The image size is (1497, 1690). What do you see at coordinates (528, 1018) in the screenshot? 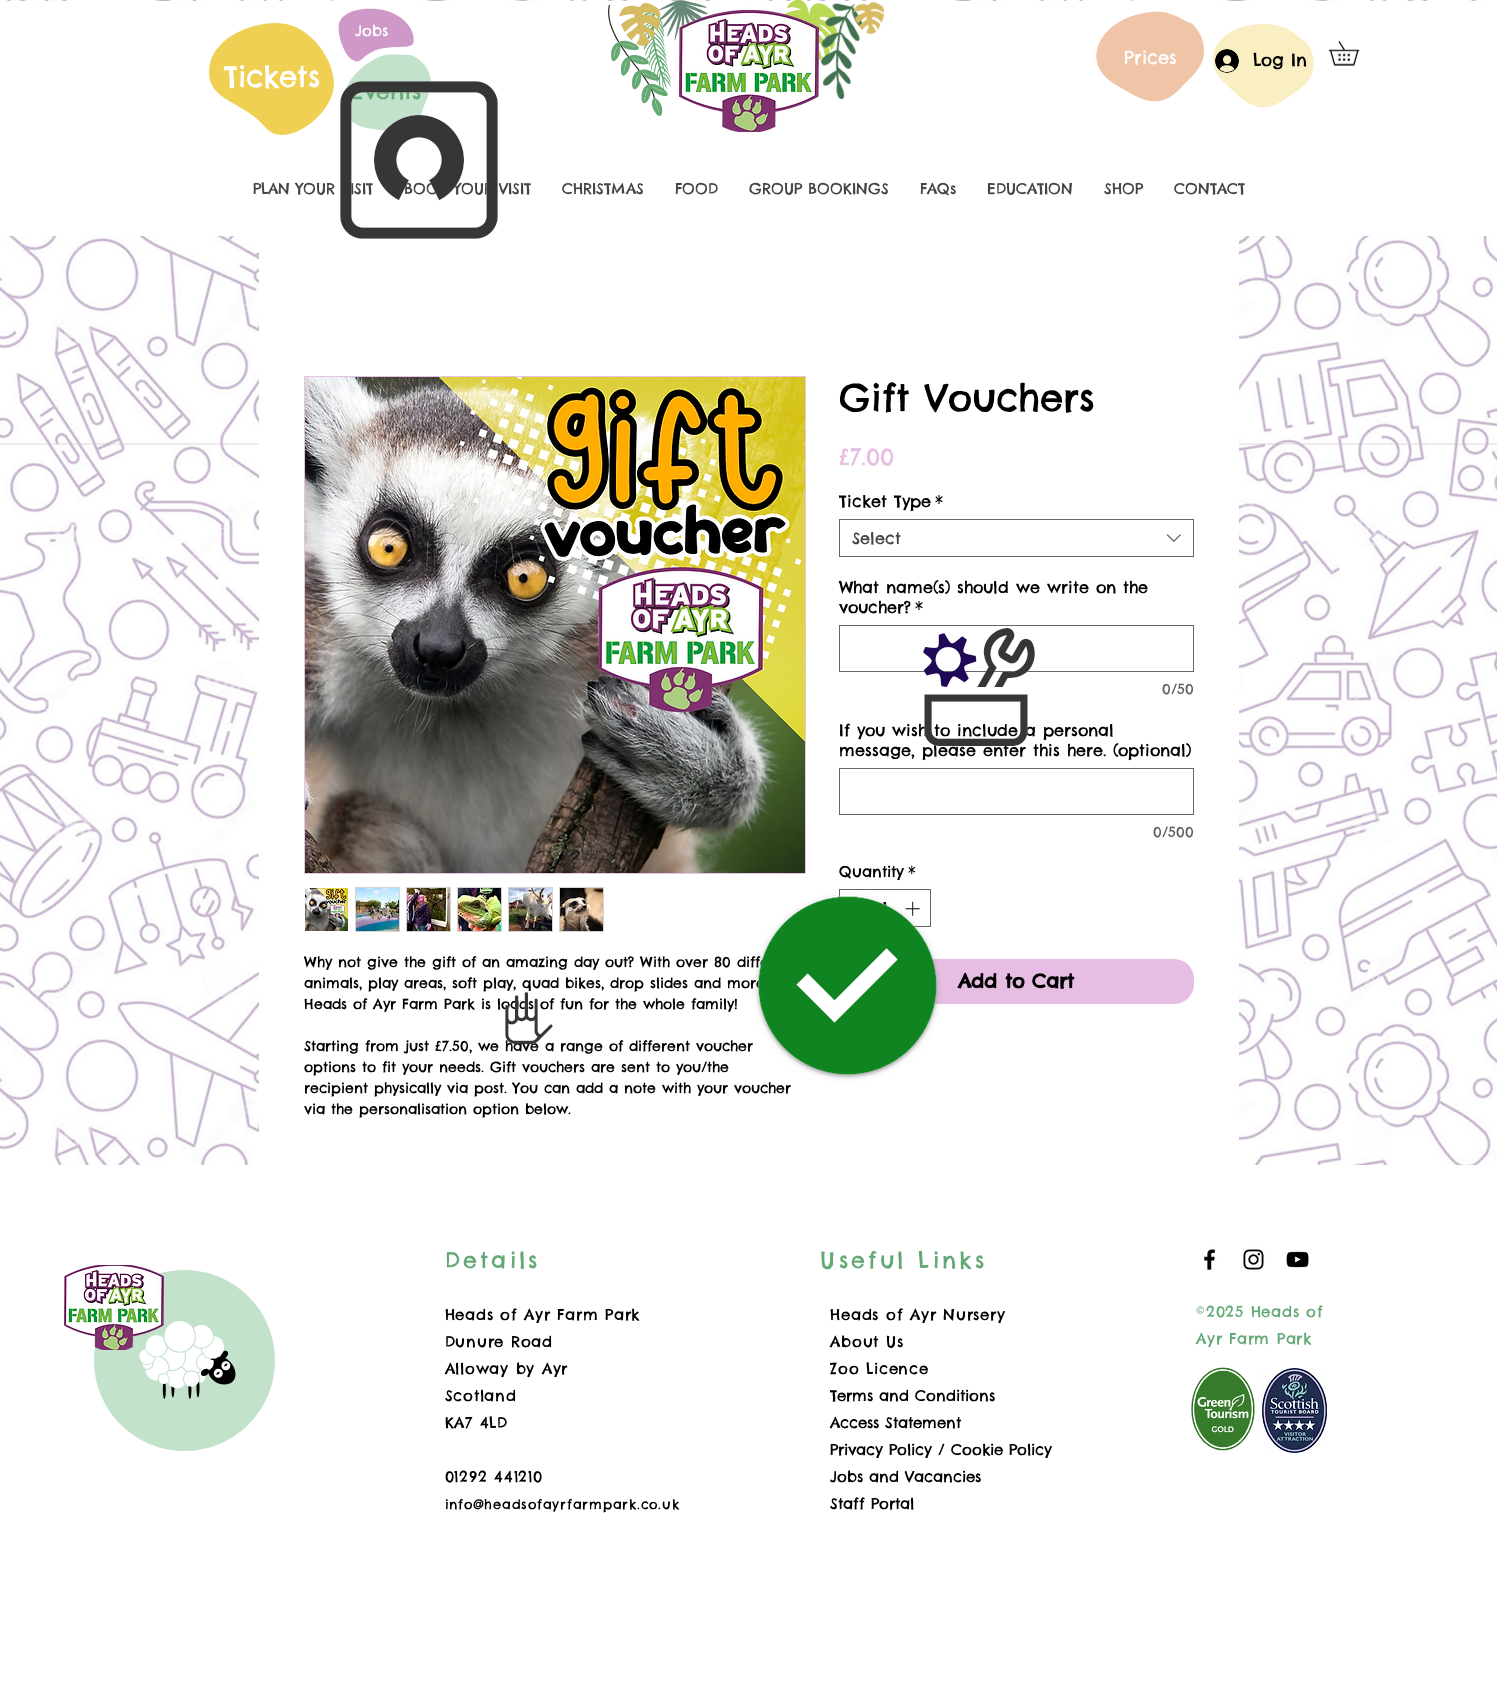
I see `access privacy settings` at bounding box center [528, 1018].